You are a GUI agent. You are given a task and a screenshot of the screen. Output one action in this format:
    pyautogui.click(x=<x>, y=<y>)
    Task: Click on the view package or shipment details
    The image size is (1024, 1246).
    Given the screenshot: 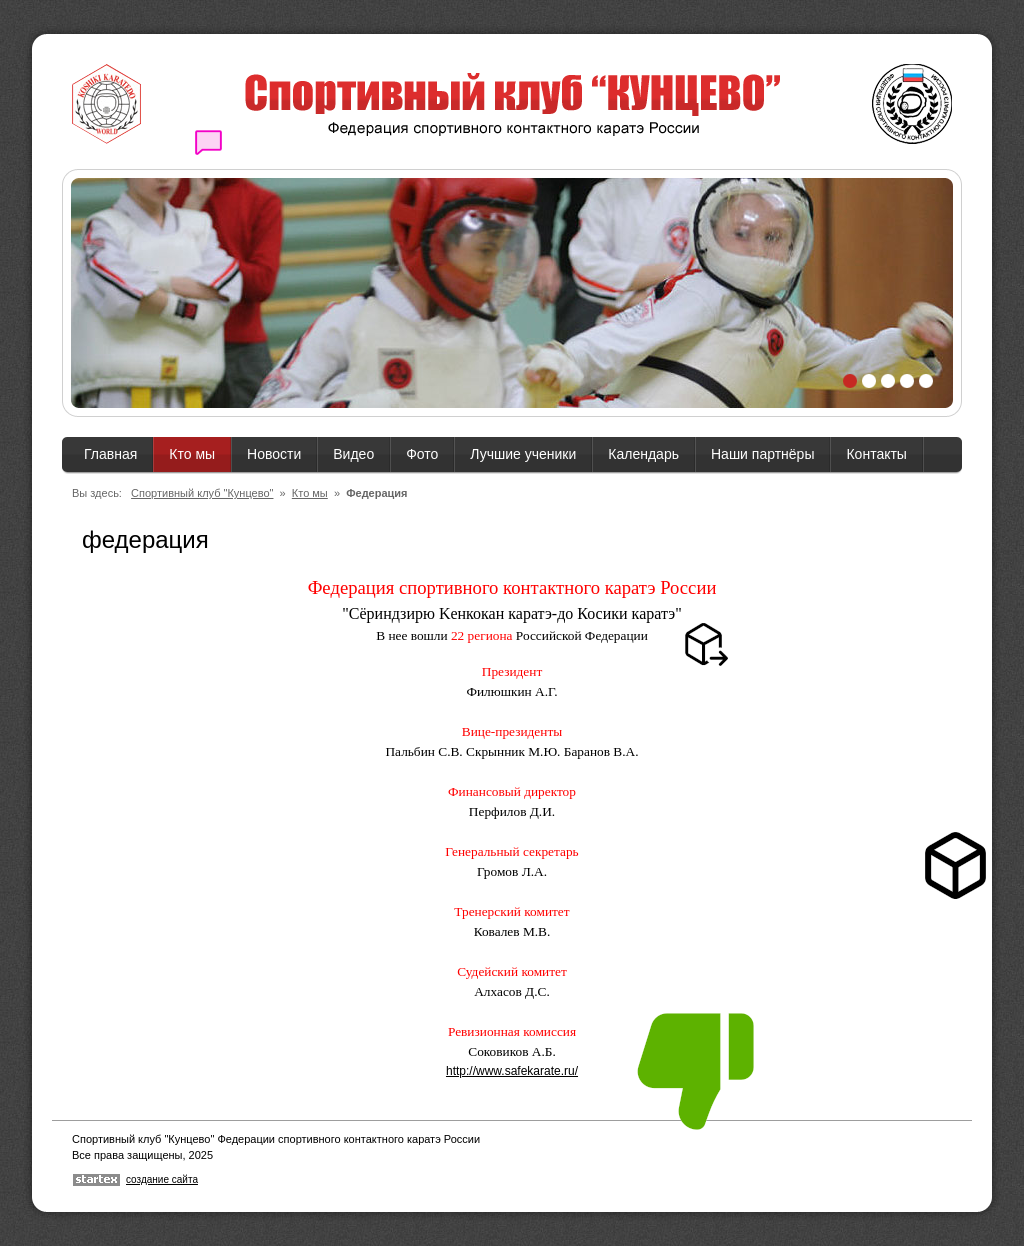 What is the action you would take?
    pyautogui.click(x=955, y=865)
    